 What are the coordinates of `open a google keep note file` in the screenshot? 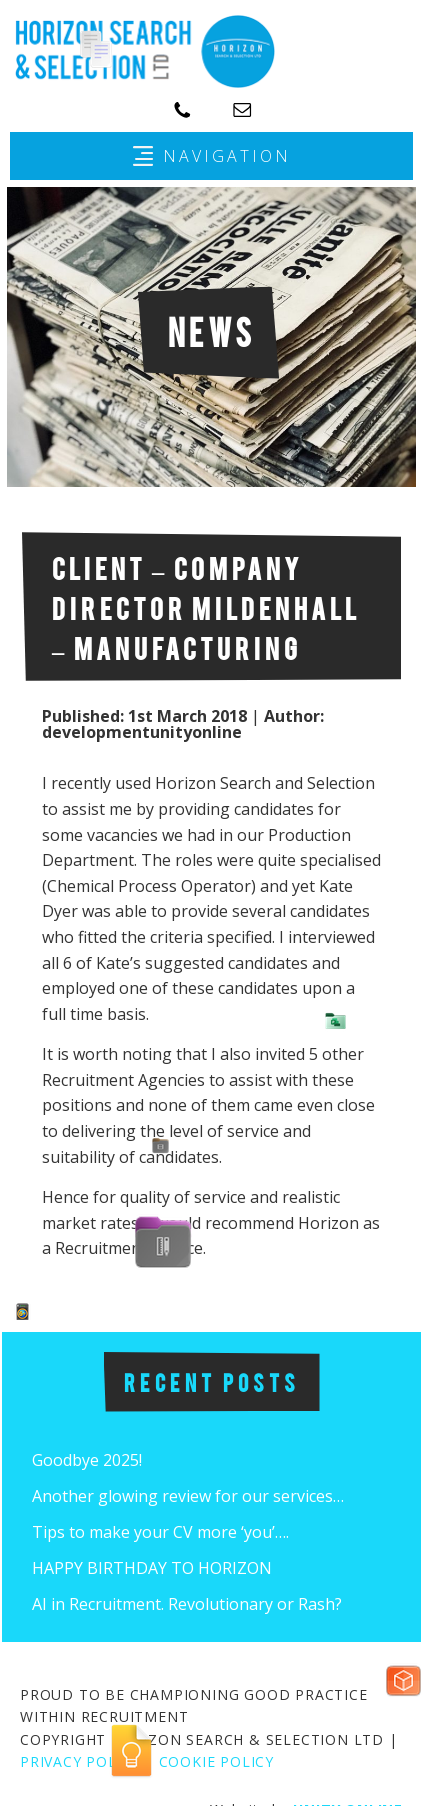 It's located at (131, 1751).